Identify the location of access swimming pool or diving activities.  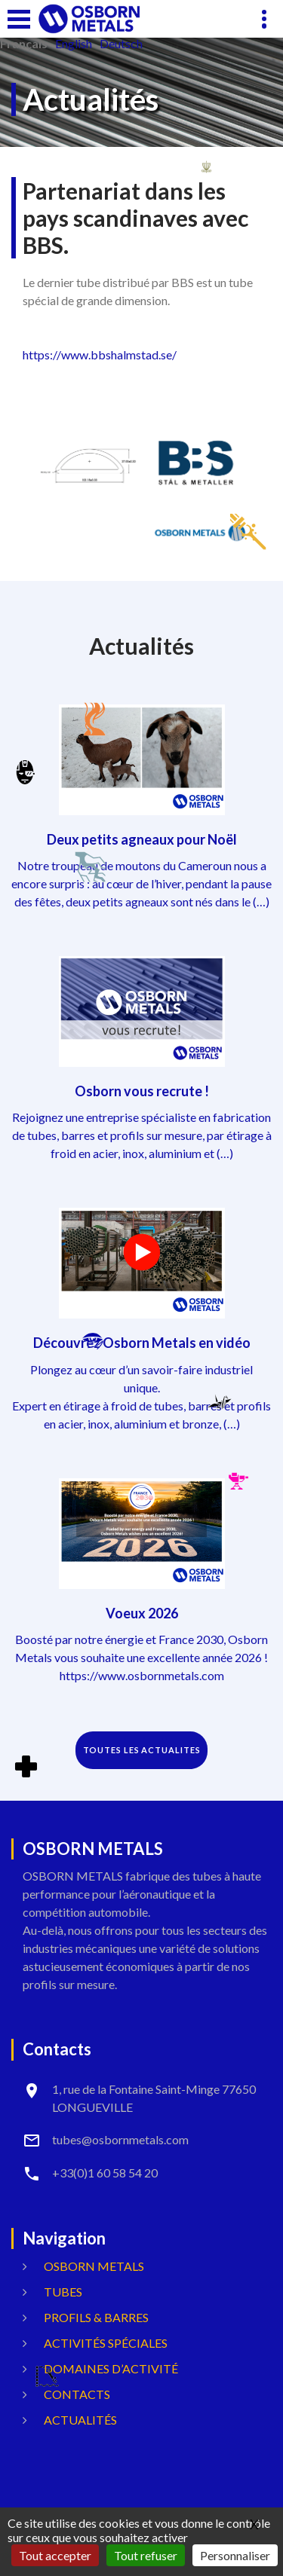
(47, 2375).